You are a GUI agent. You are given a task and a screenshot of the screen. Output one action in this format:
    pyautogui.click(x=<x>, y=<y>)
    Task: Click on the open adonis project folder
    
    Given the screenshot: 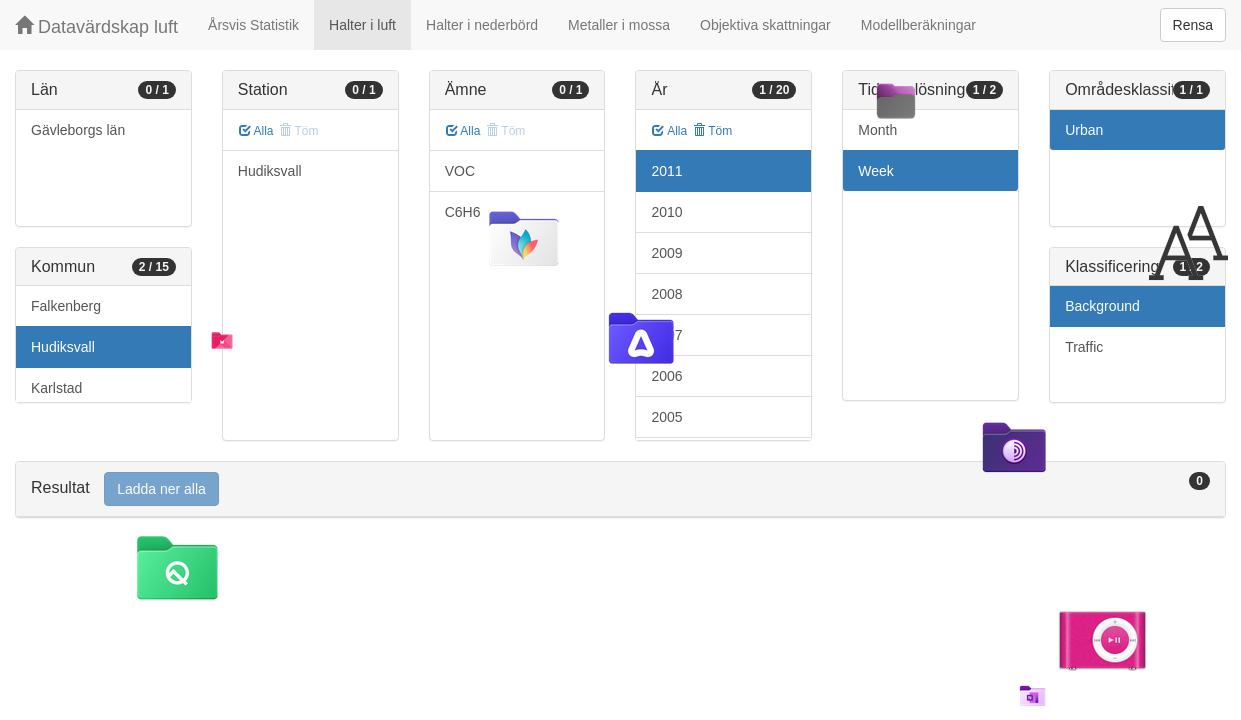 What is the action you would take?
    pyautogui.click(x=641, y=340)
    